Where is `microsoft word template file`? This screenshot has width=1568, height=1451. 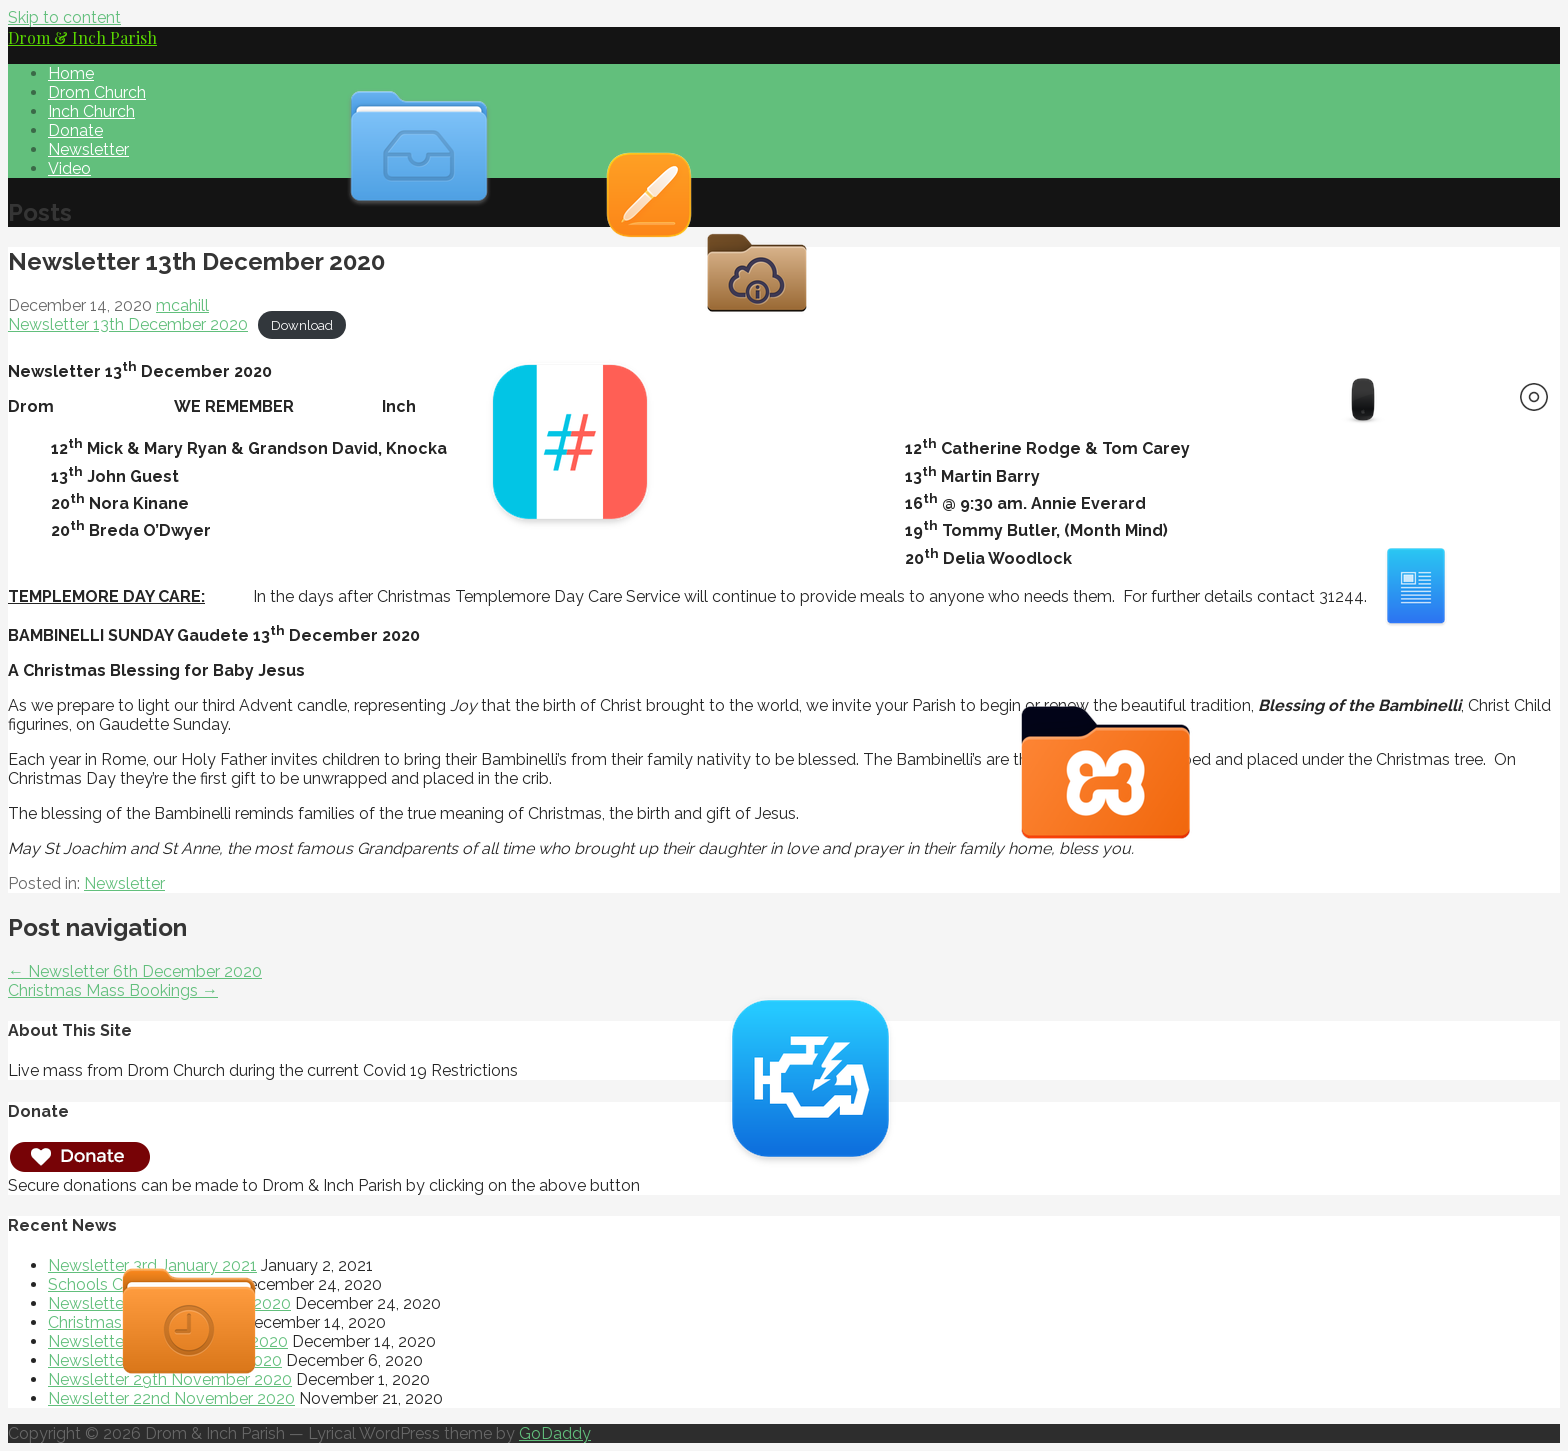 microsoft word template file is located at coordinates (1416, 587).